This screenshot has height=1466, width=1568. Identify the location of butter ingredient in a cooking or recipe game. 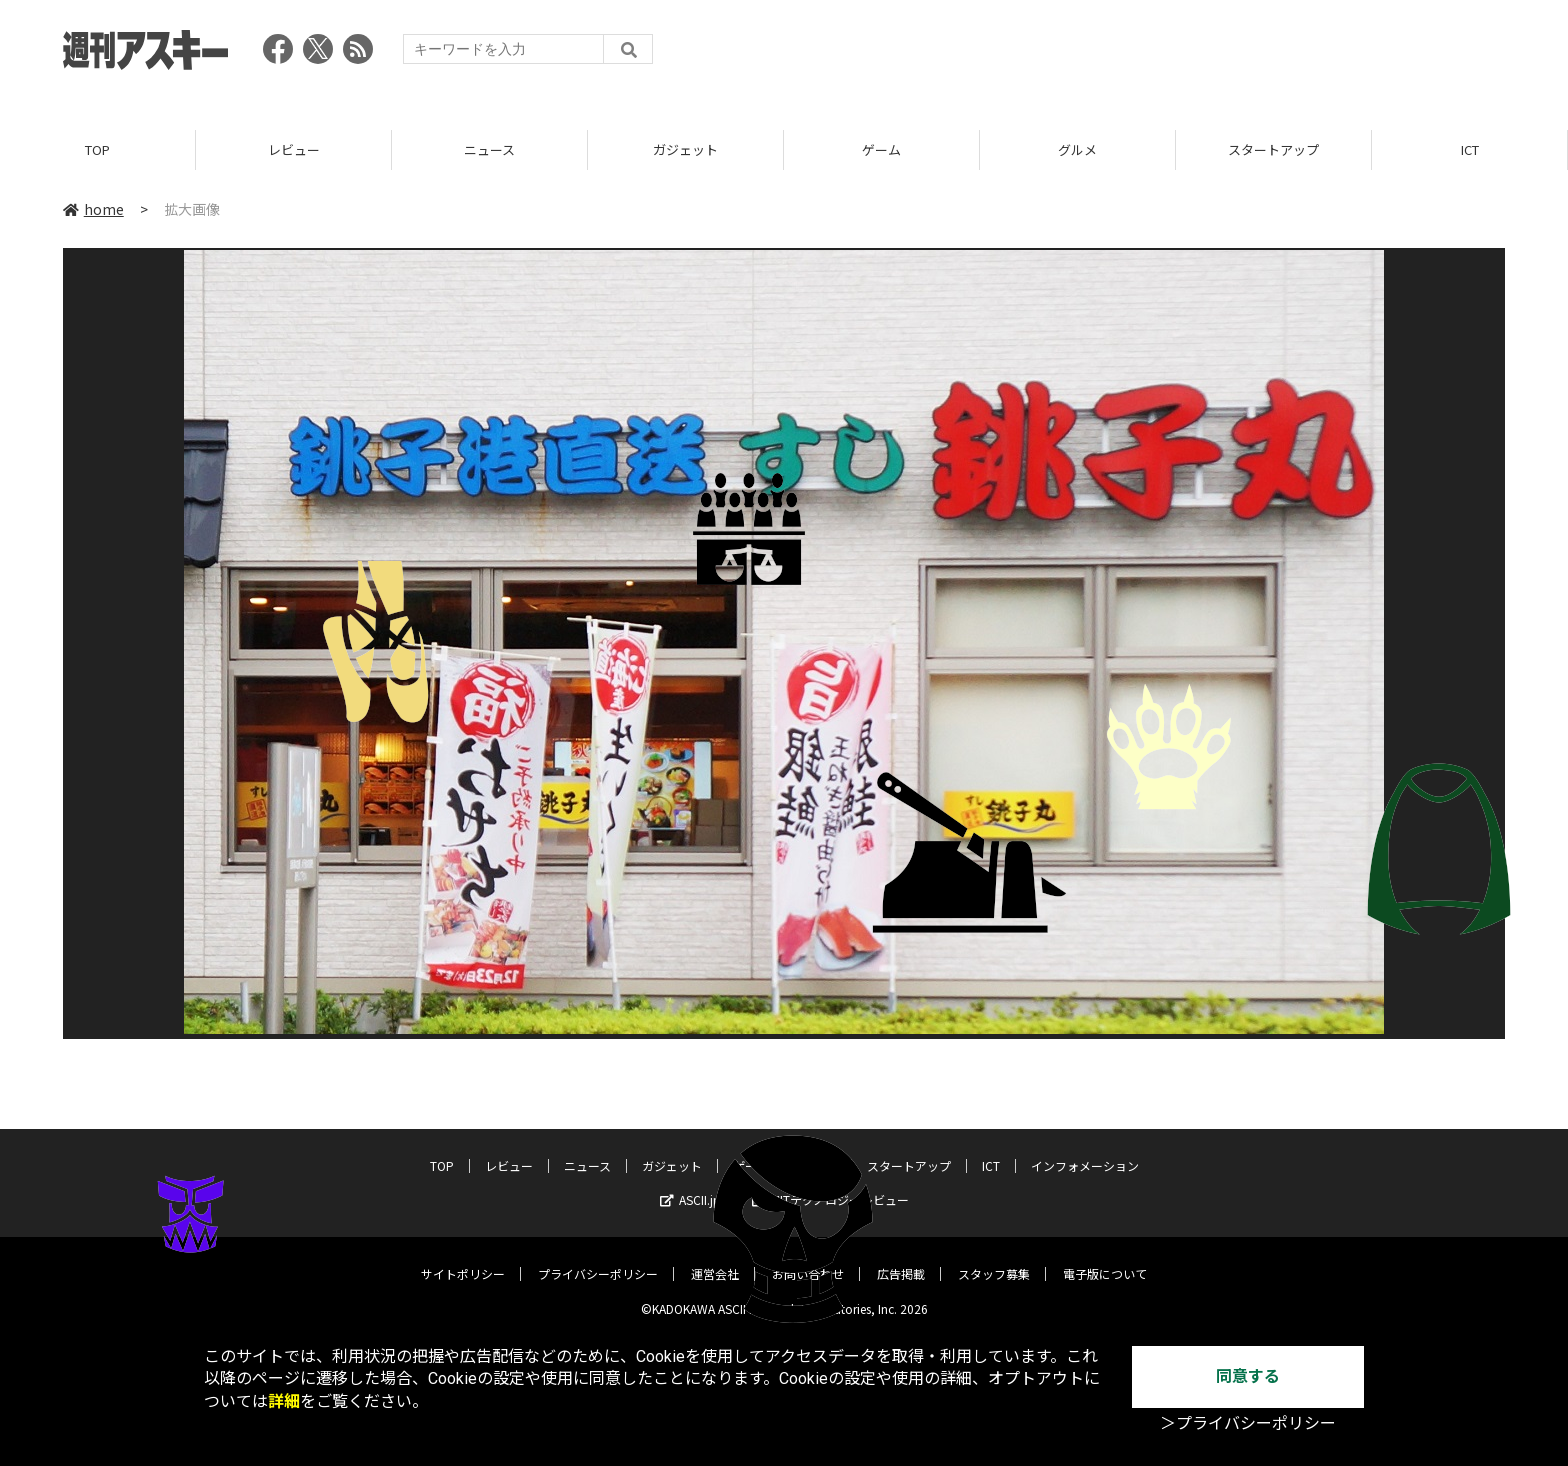
(969, 852).